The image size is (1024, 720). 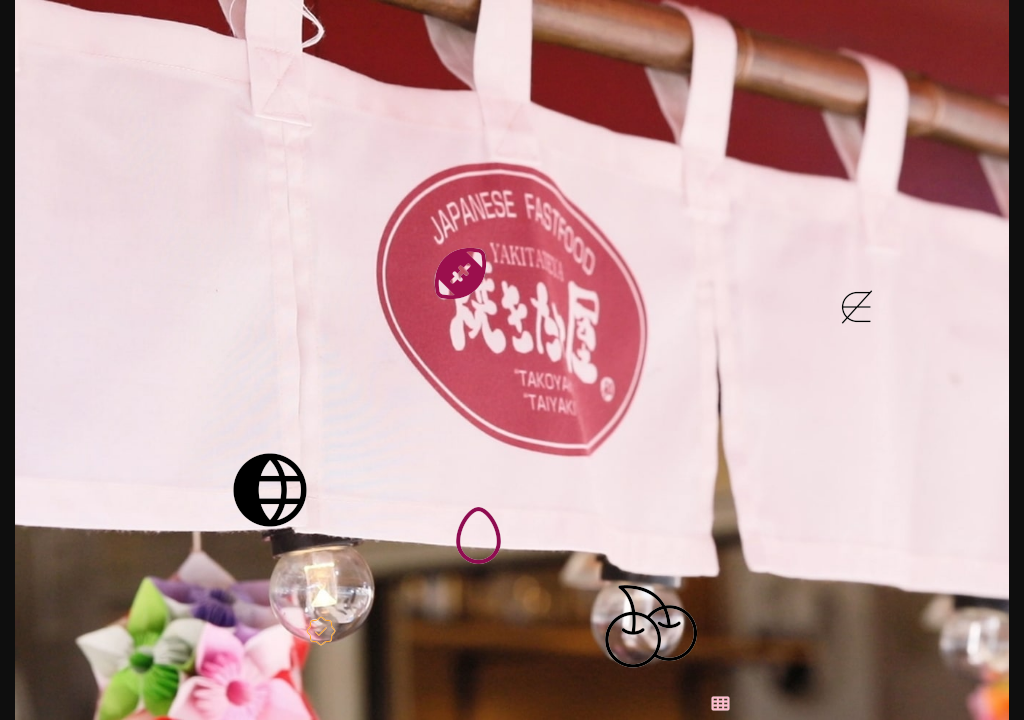 I want to click on indicates item is not part of a set or group, so click(x=857, y=307).